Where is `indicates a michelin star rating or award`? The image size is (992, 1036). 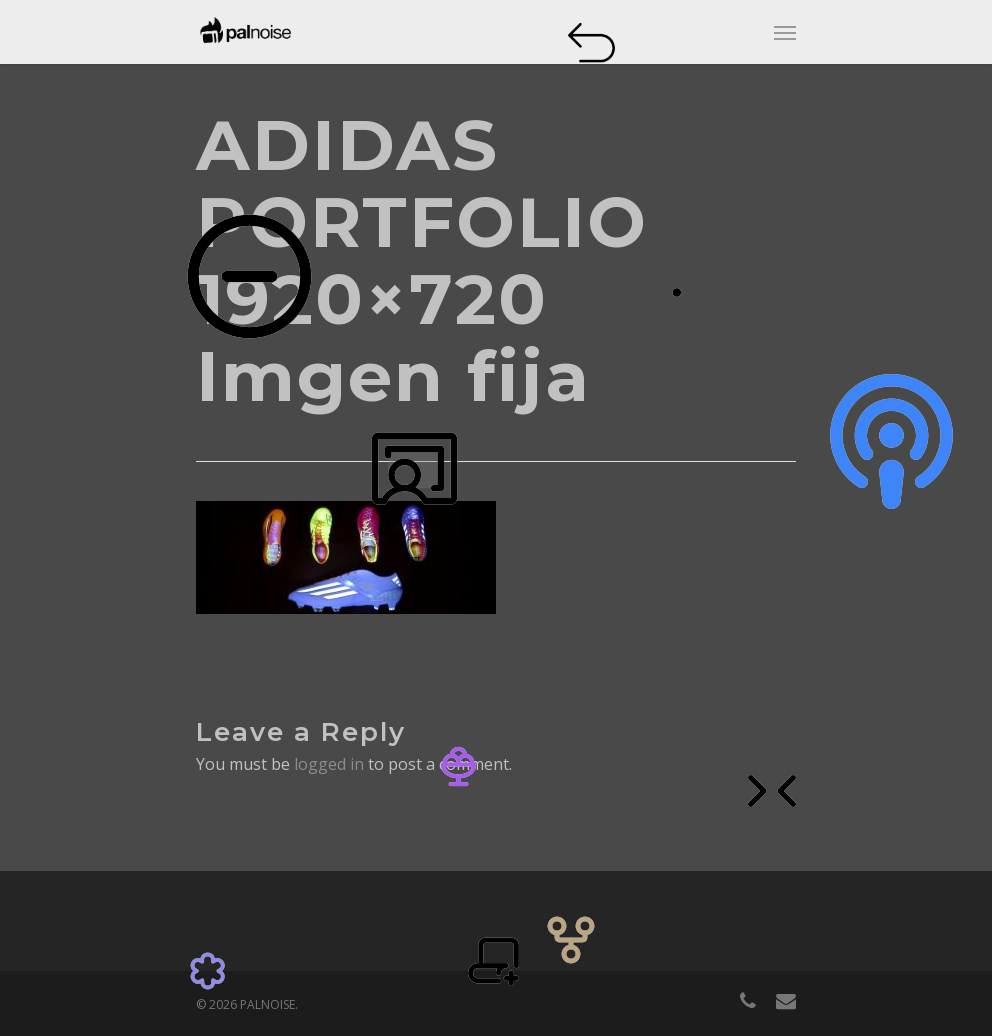
indicates a michelin star rating or award is located at coordinates (208, 971).